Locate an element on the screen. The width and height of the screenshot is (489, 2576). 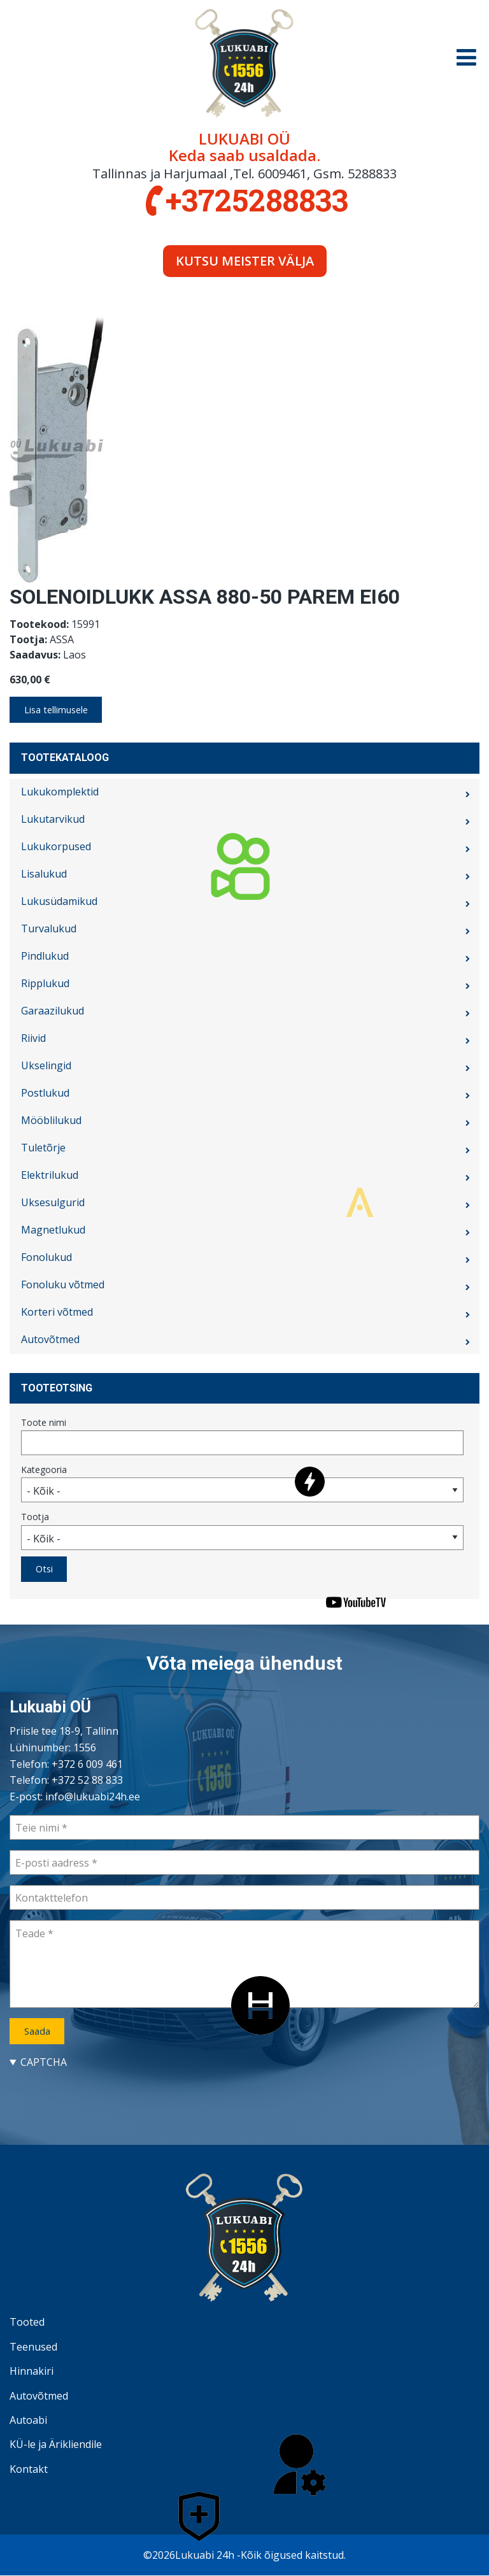
actigraph brand logo is located at coordinates (360, 1202).